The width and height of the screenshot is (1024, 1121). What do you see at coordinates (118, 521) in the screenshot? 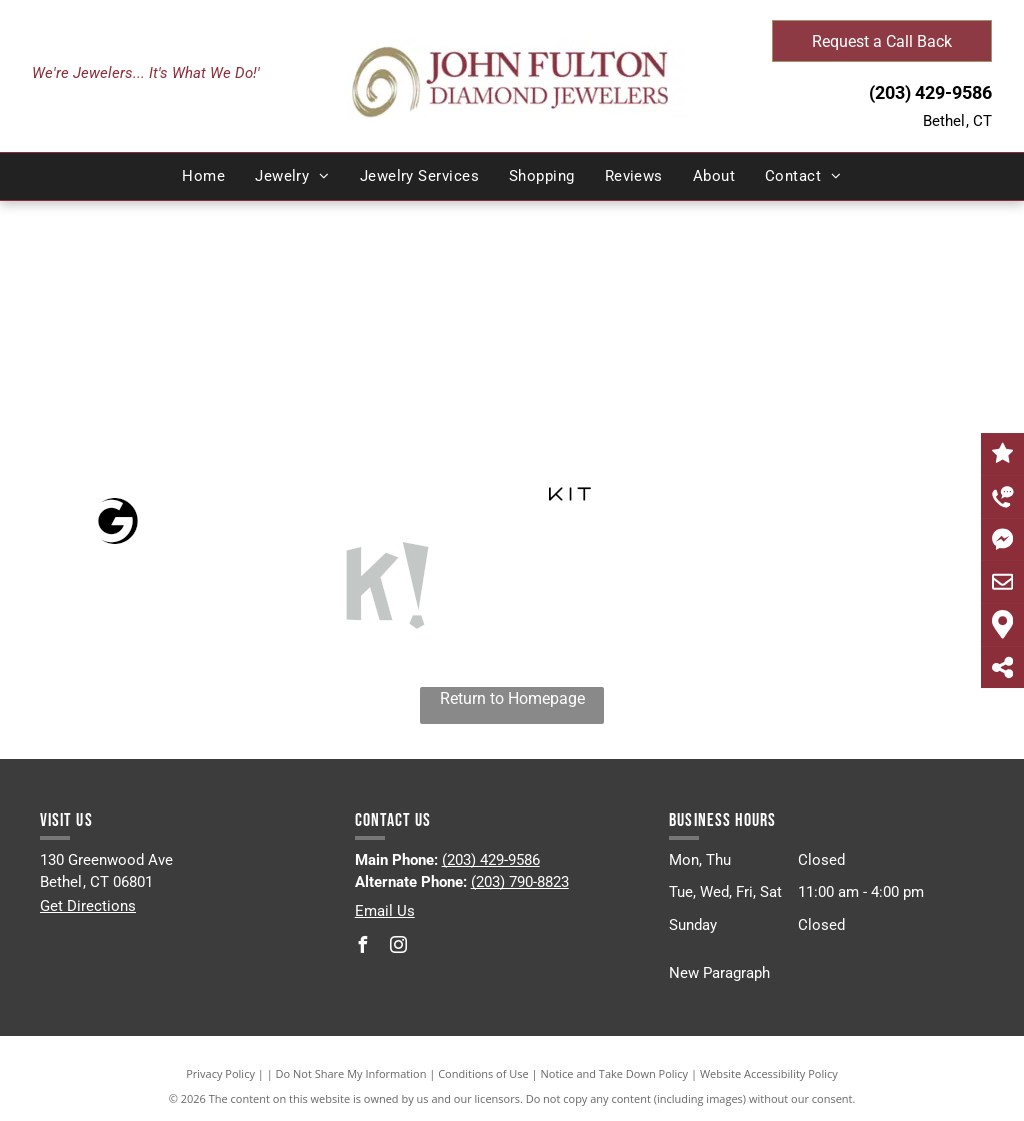
I see `gcore brand logo` at bounding box center [118, 521].